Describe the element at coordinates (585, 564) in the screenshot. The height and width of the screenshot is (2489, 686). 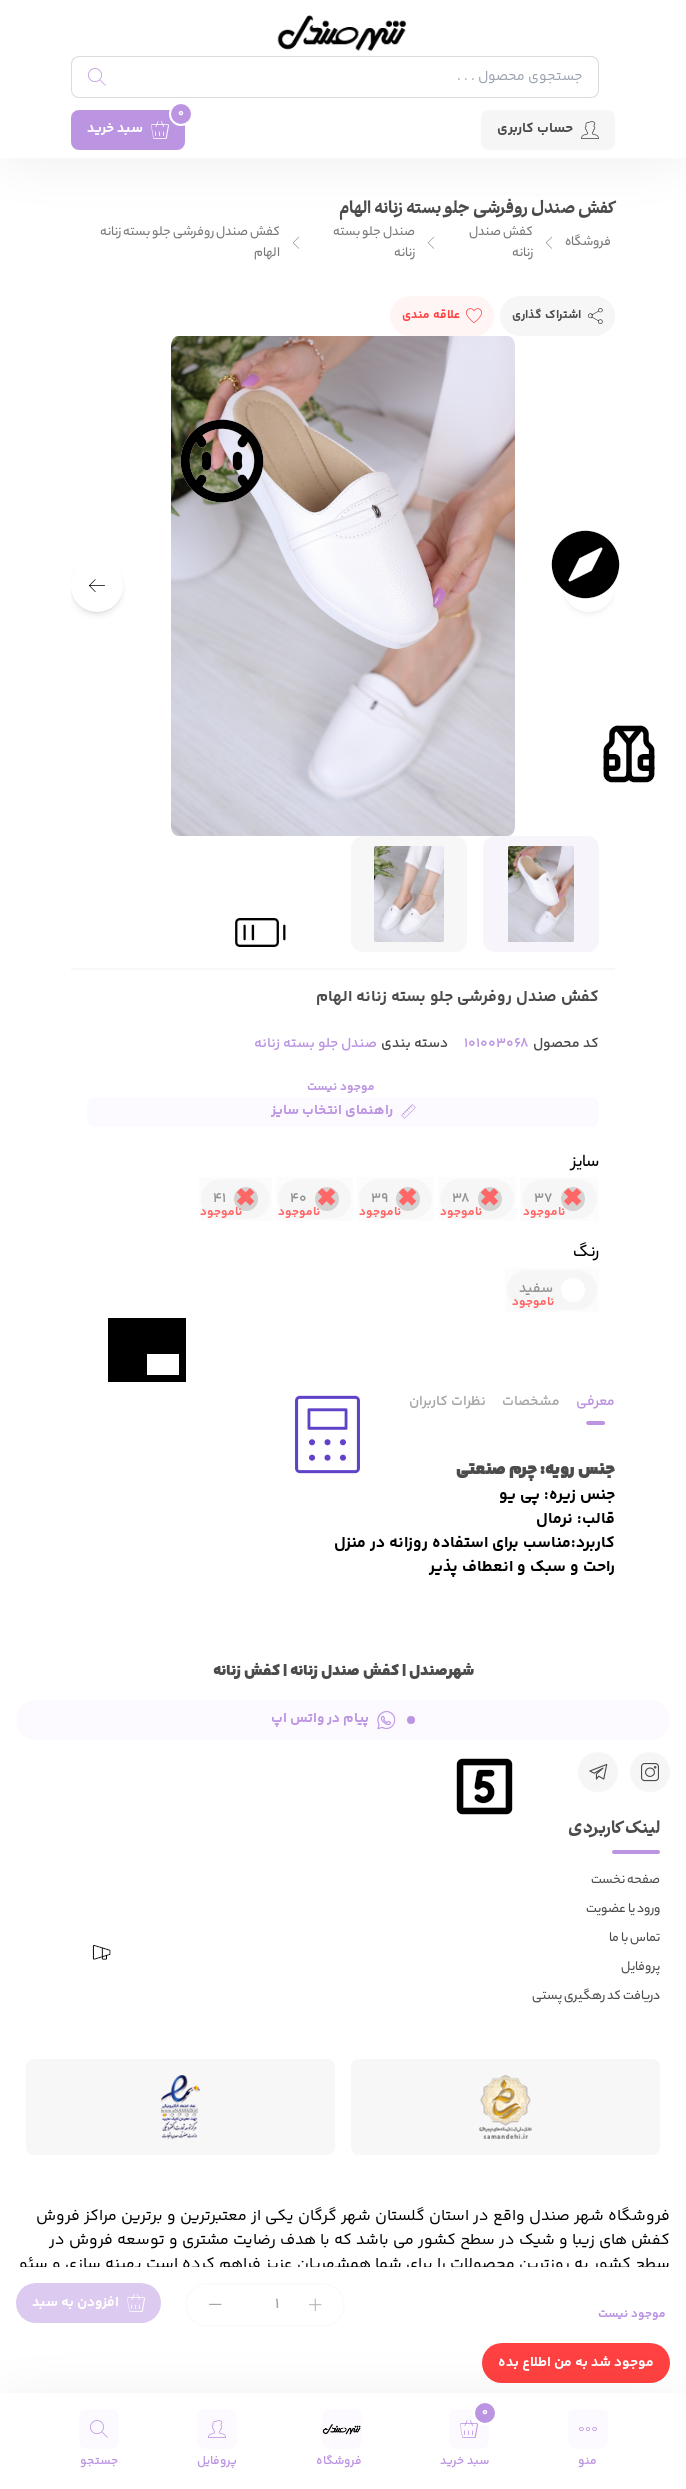
I see `navigate or explore directions` at that location.